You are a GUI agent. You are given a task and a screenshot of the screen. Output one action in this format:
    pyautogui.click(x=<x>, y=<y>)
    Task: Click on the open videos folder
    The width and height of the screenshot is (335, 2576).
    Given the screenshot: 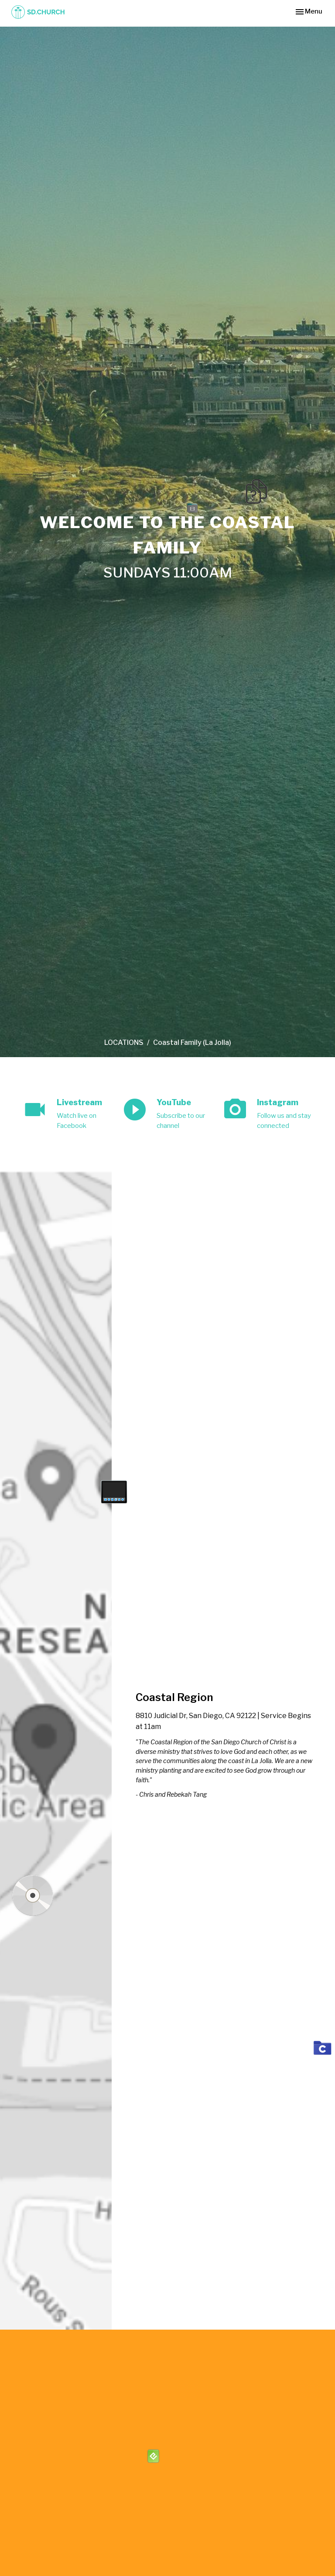 What is the action you would take?
    pyautogui.click(x=192, y=508)
    